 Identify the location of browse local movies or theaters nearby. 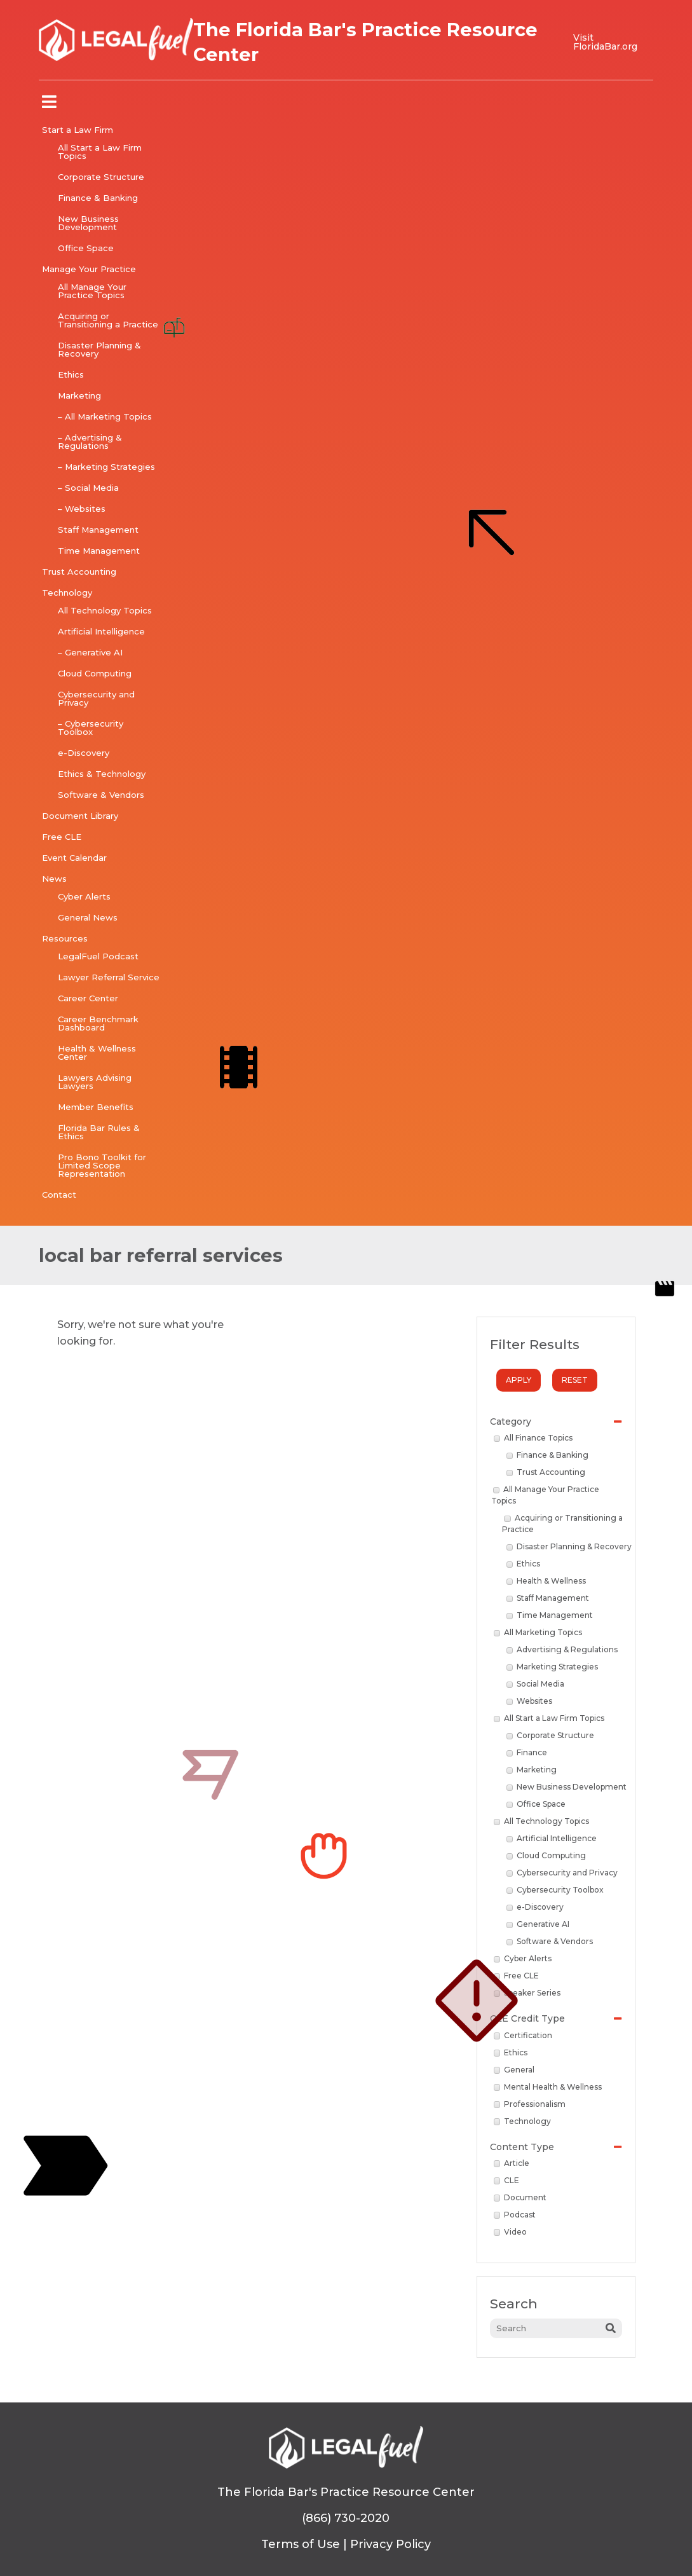
(238, 1067).